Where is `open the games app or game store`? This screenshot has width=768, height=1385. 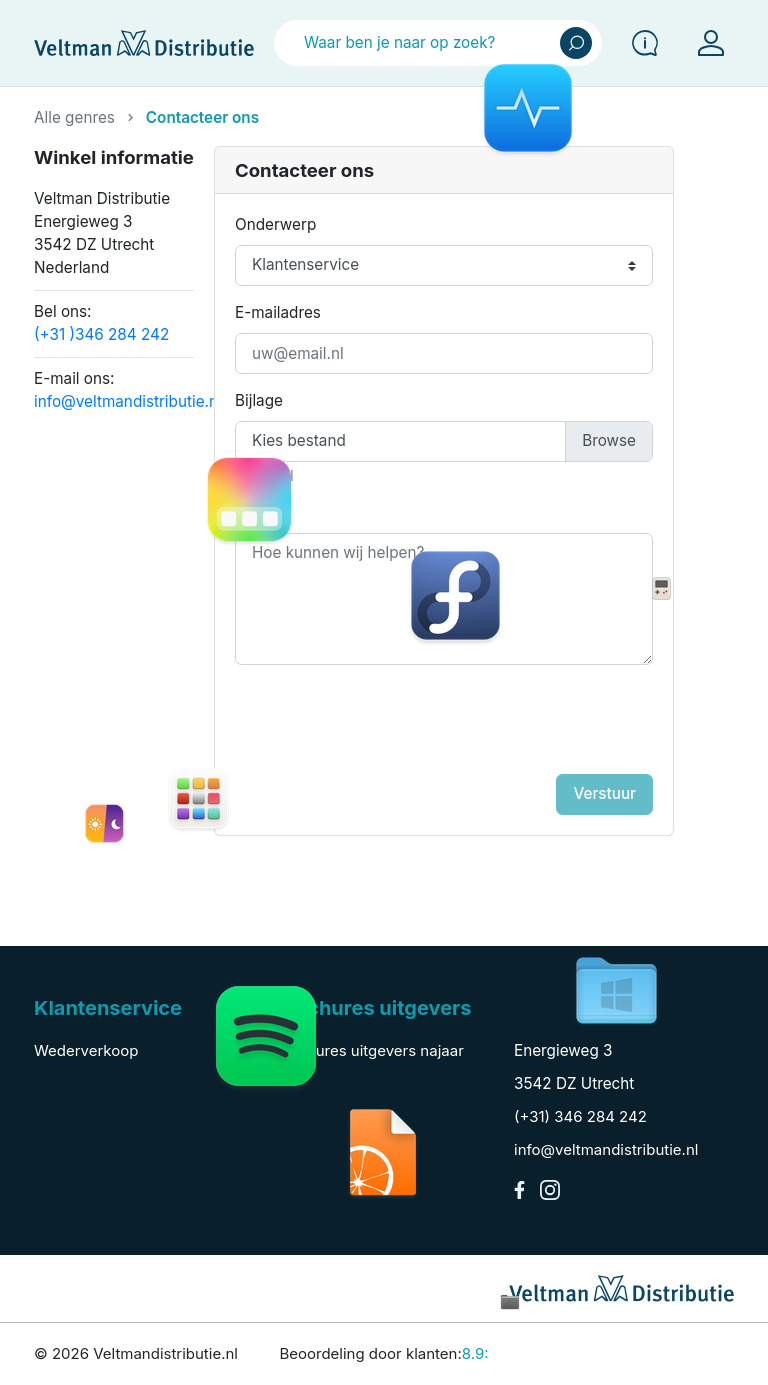
open the games app or game store is located at coordinates (661, 588).